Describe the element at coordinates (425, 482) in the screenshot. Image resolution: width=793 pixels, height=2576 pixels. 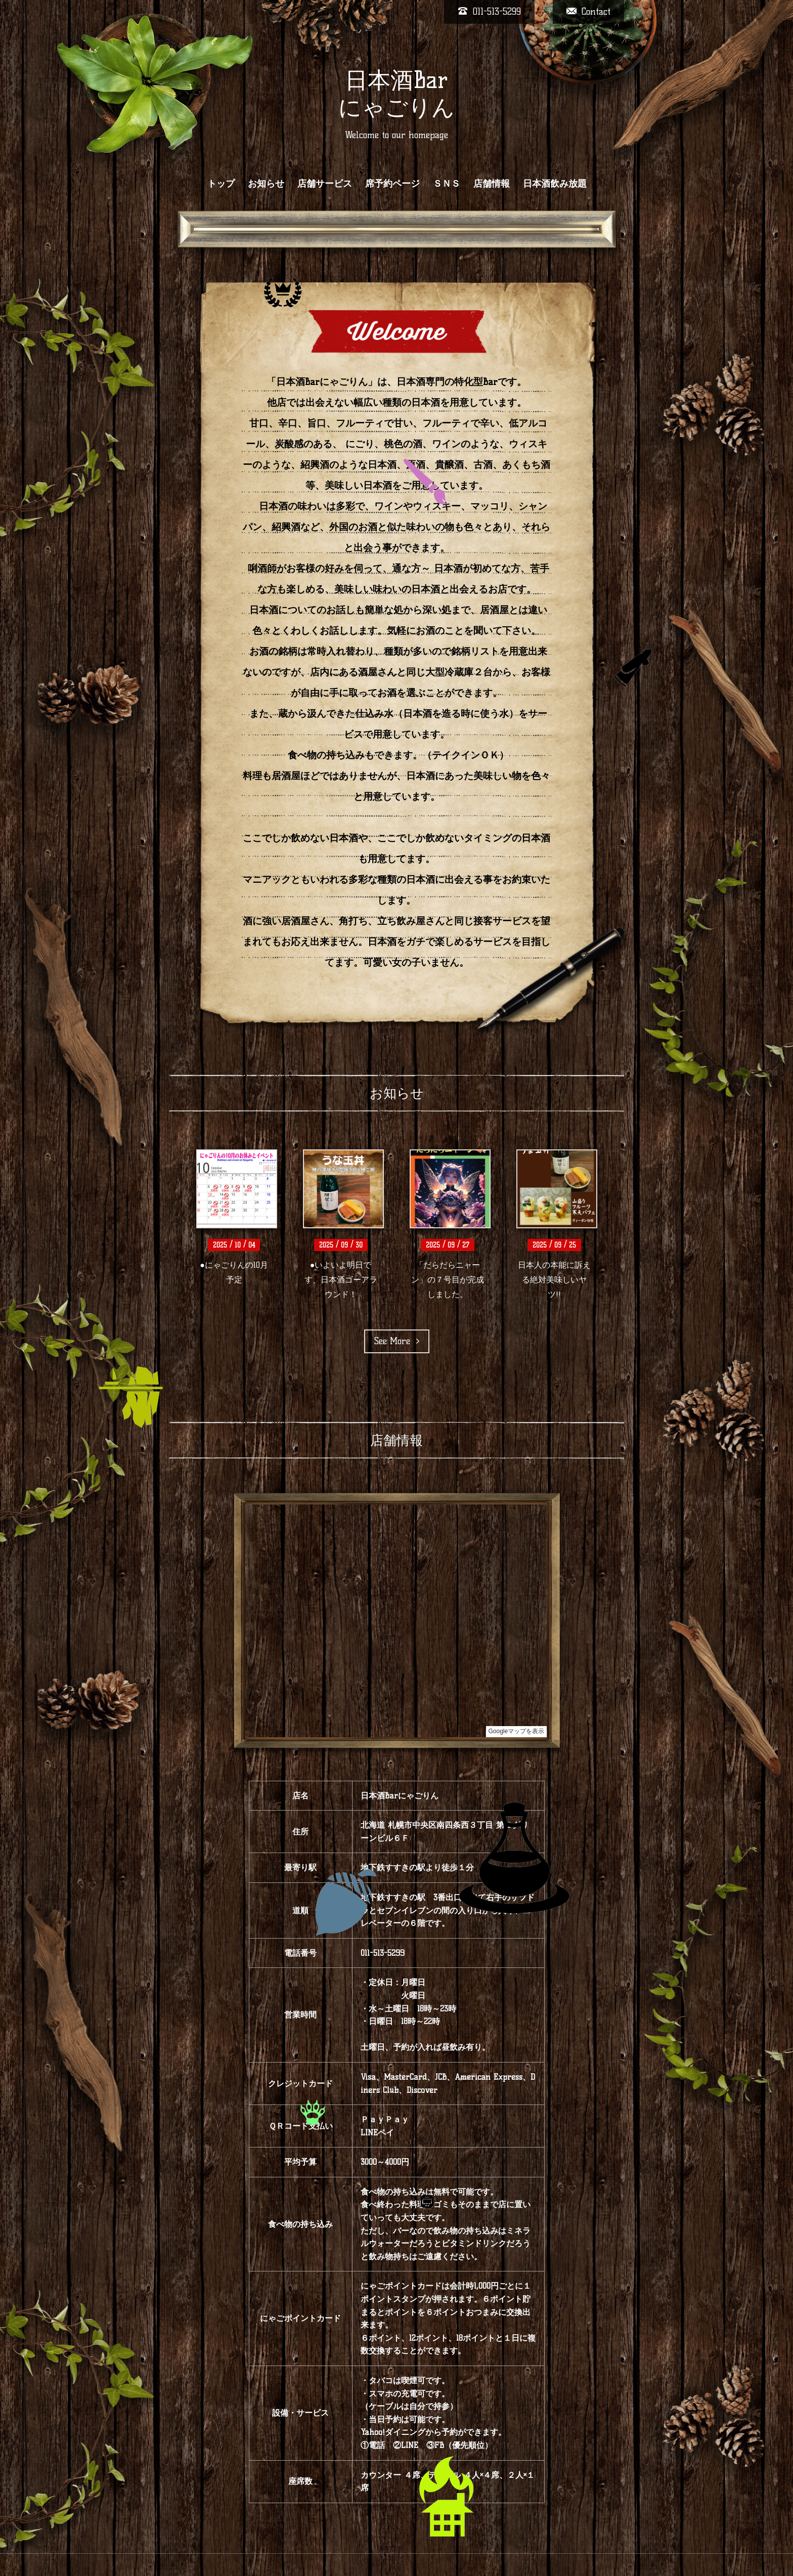
I see `access drawing or painting tools` at that location.